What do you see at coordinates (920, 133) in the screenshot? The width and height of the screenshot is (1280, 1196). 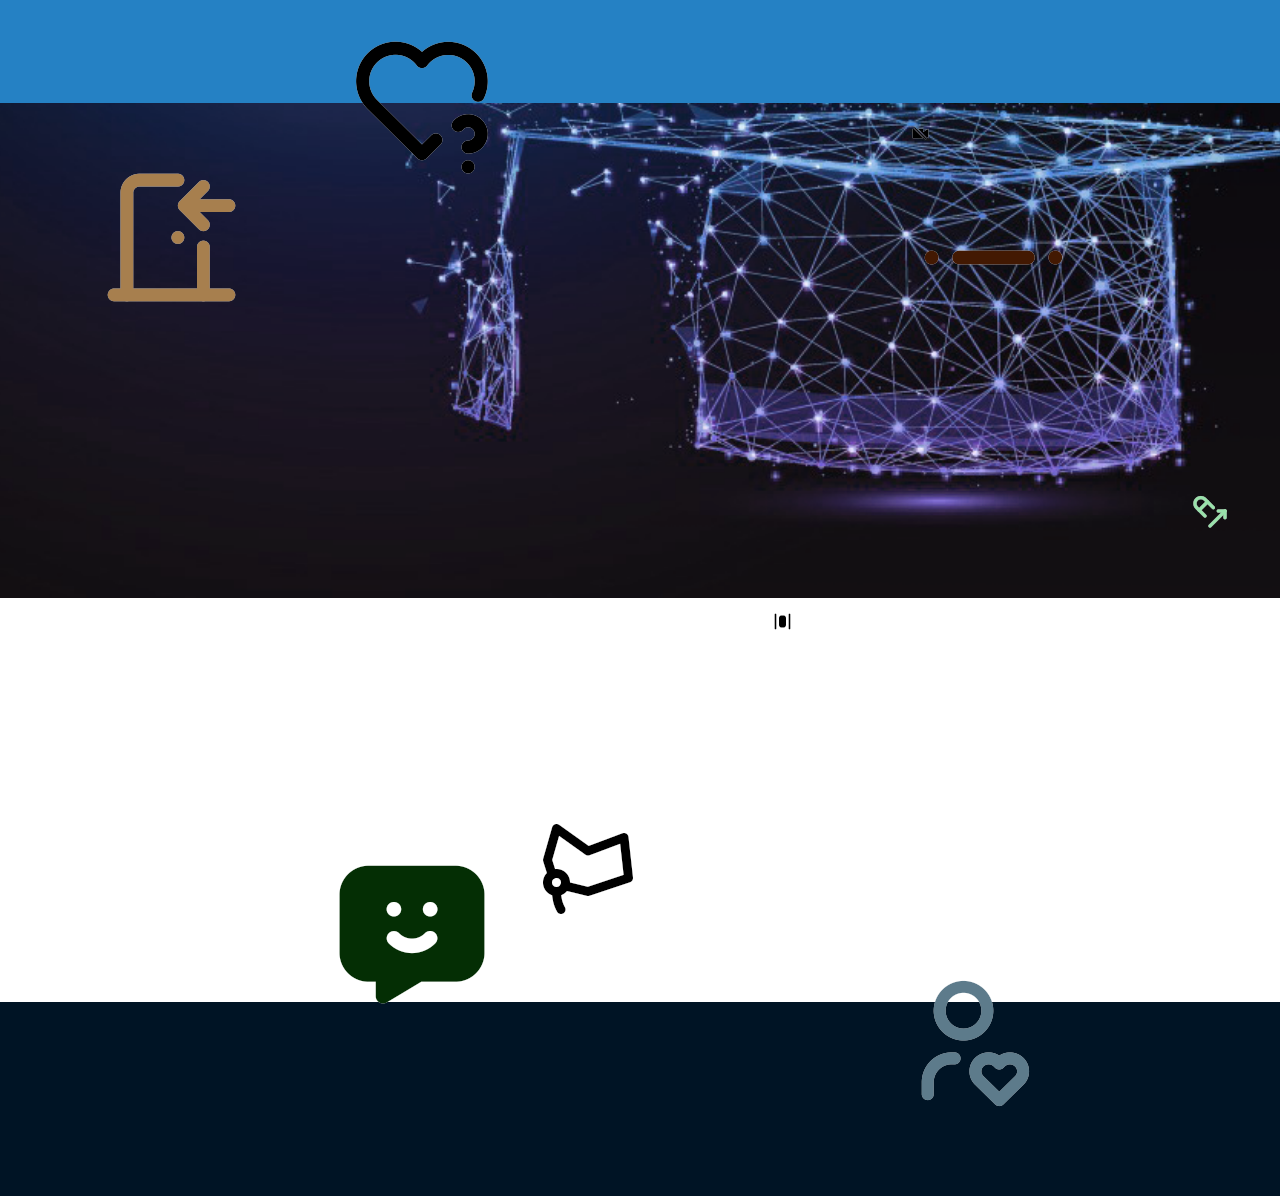 I see `turn off camera or disable video` at bounding box center [920, 133].